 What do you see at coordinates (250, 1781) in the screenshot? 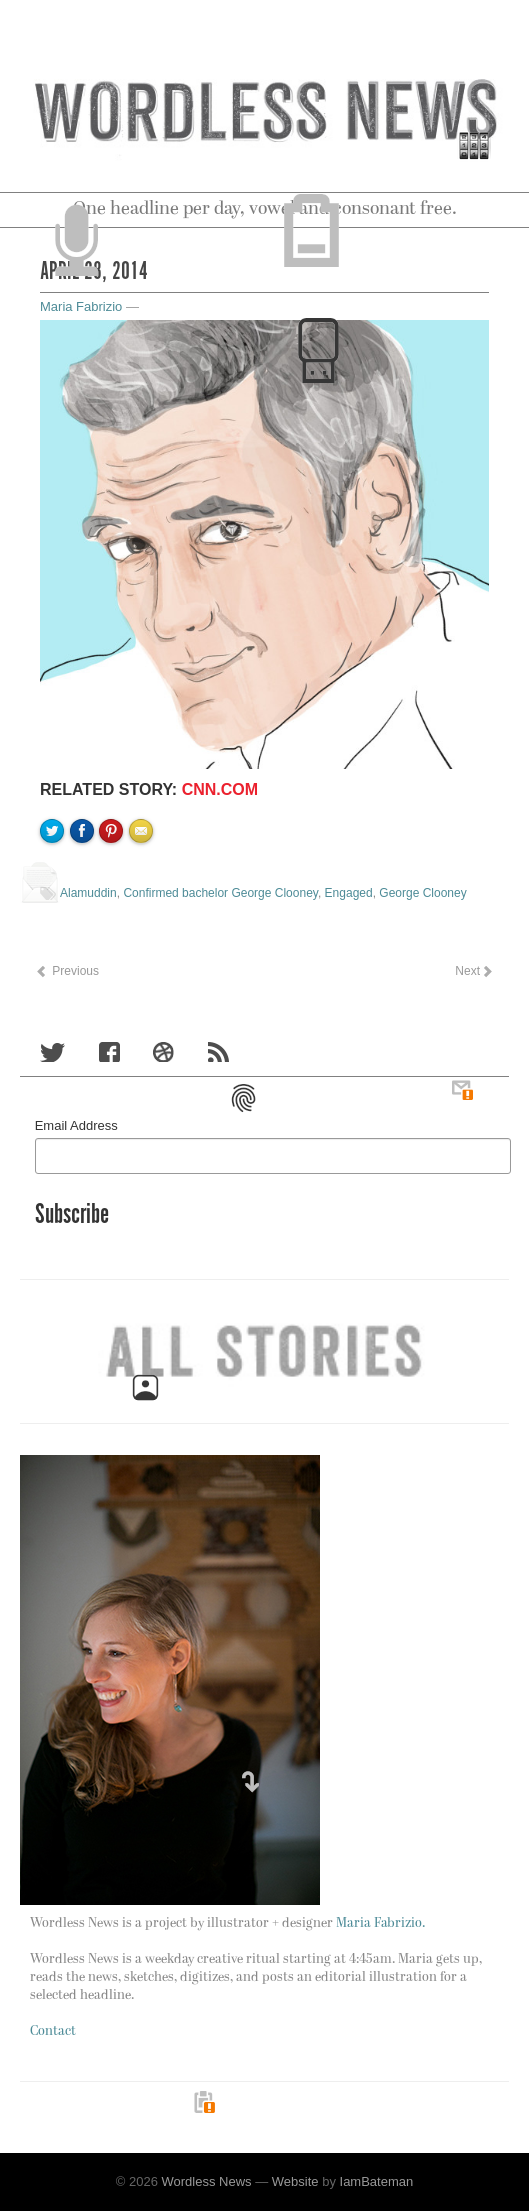
I see `jump to a specific location or section` at bounding box center [250, 1781].